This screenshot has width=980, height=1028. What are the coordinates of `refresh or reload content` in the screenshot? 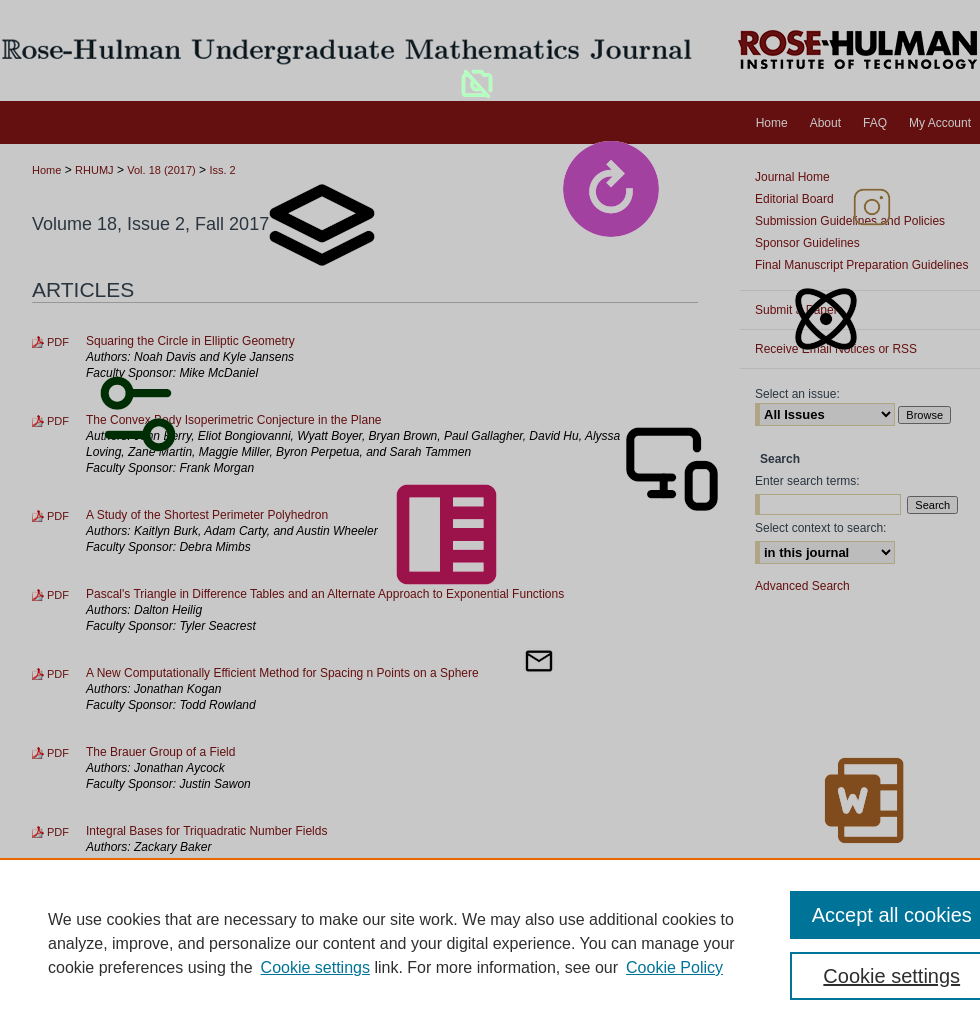 It's located at (611, 189).